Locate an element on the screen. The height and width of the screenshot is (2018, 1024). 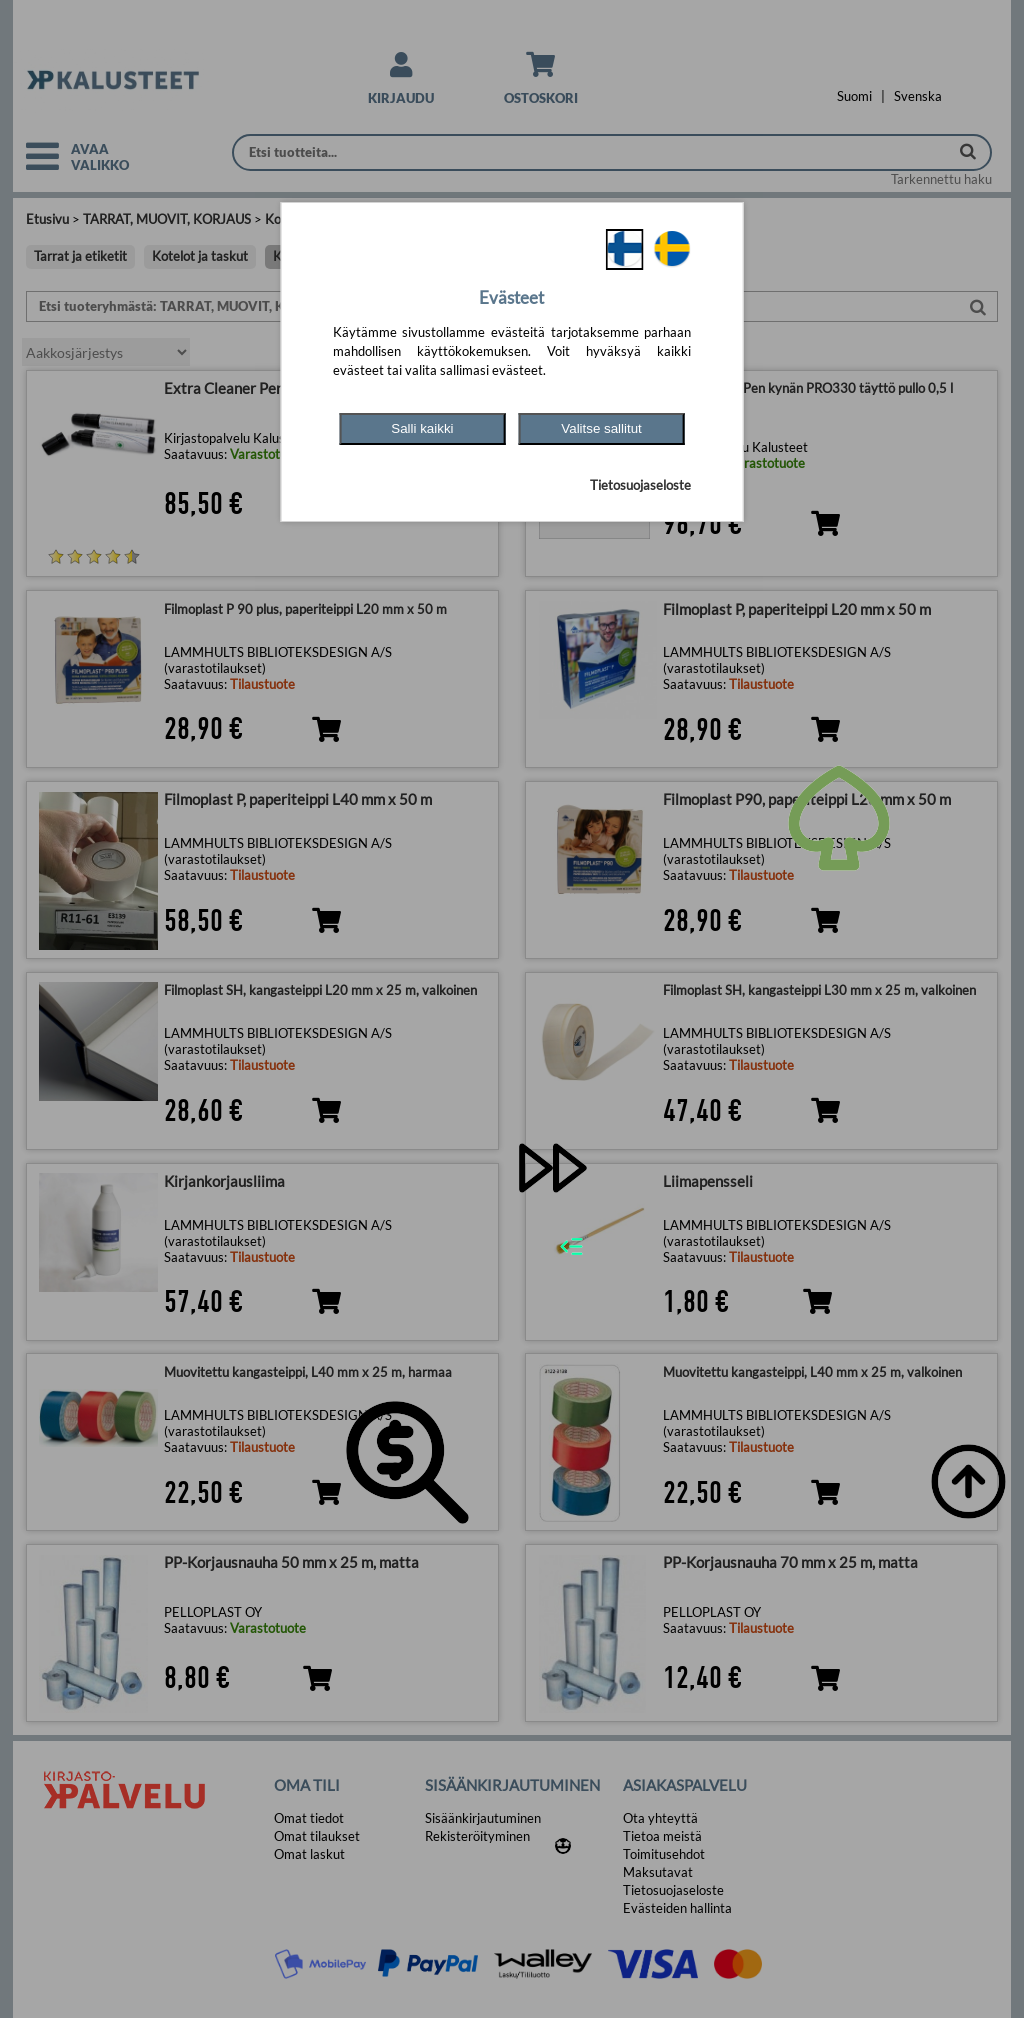
spade suit symbol for card games is located at coordinates (839, 820).